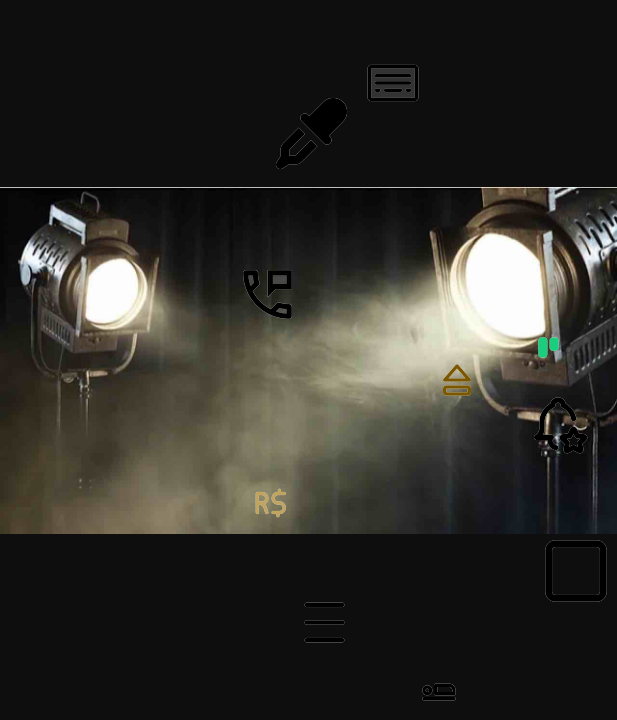 This screenshot has height=720, width=617. I want to click on crop image to 1:1 square ratio, so click(576, 571).